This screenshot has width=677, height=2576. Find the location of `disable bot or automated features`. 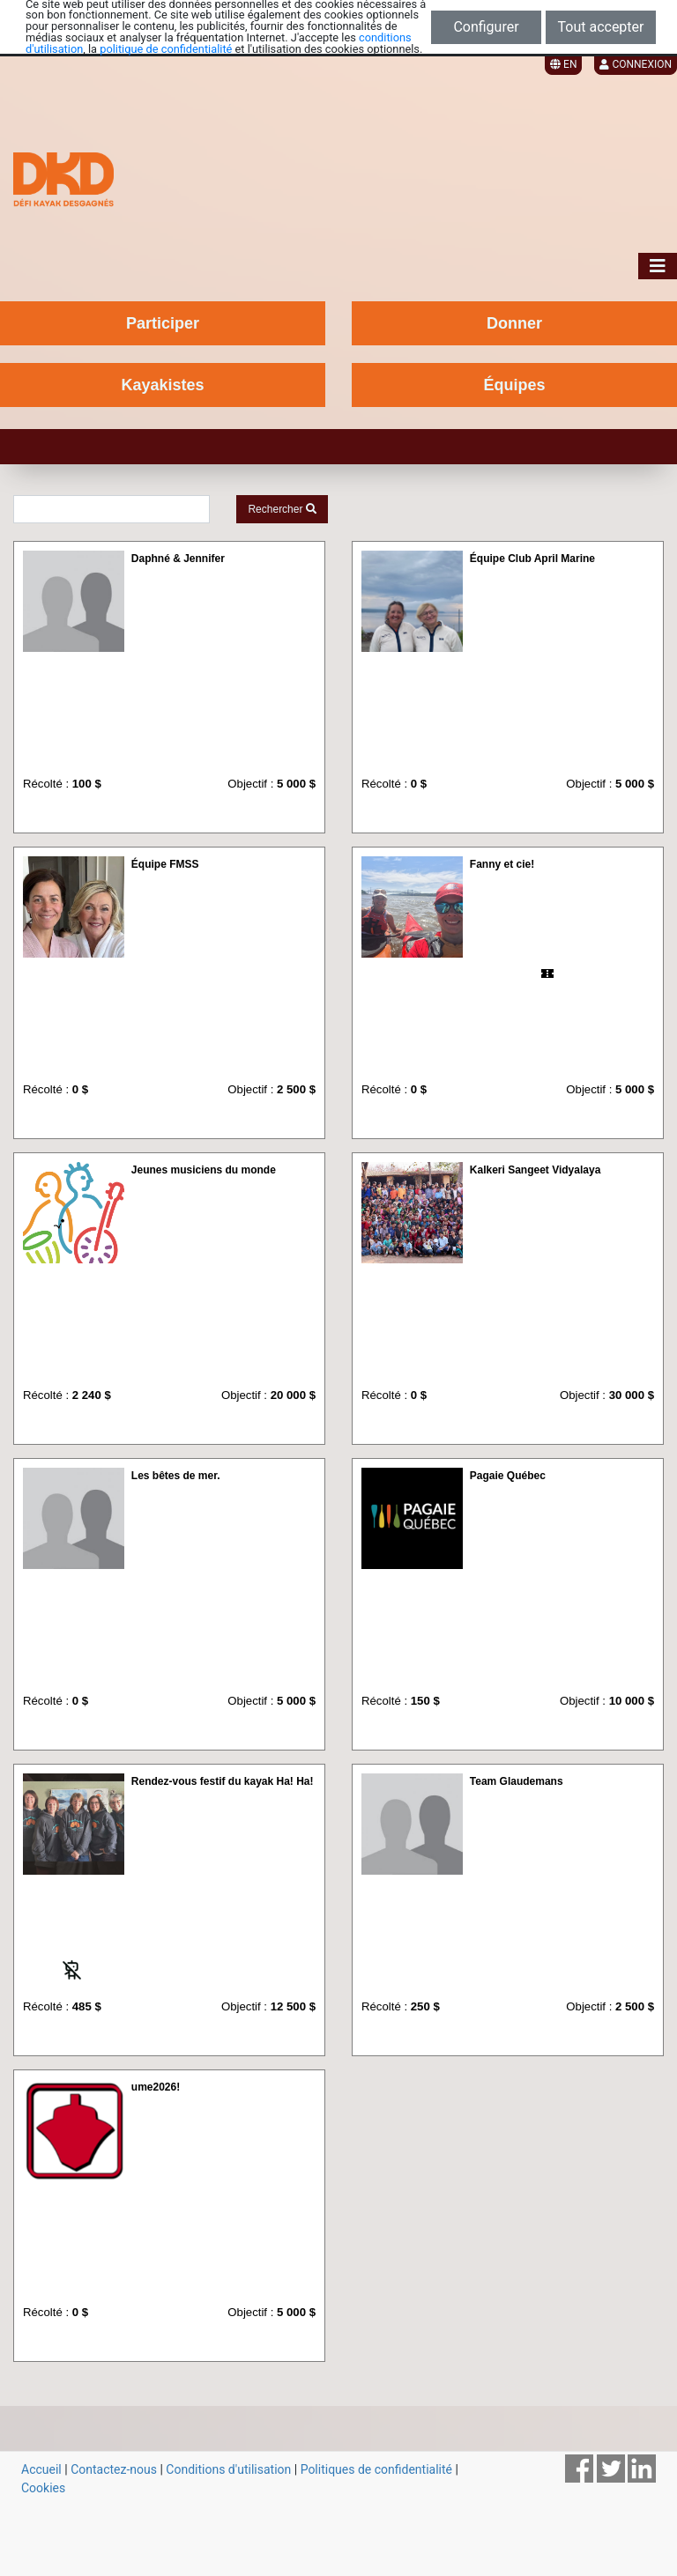

disable bot or automated features is located at coordinates (71, 1970).